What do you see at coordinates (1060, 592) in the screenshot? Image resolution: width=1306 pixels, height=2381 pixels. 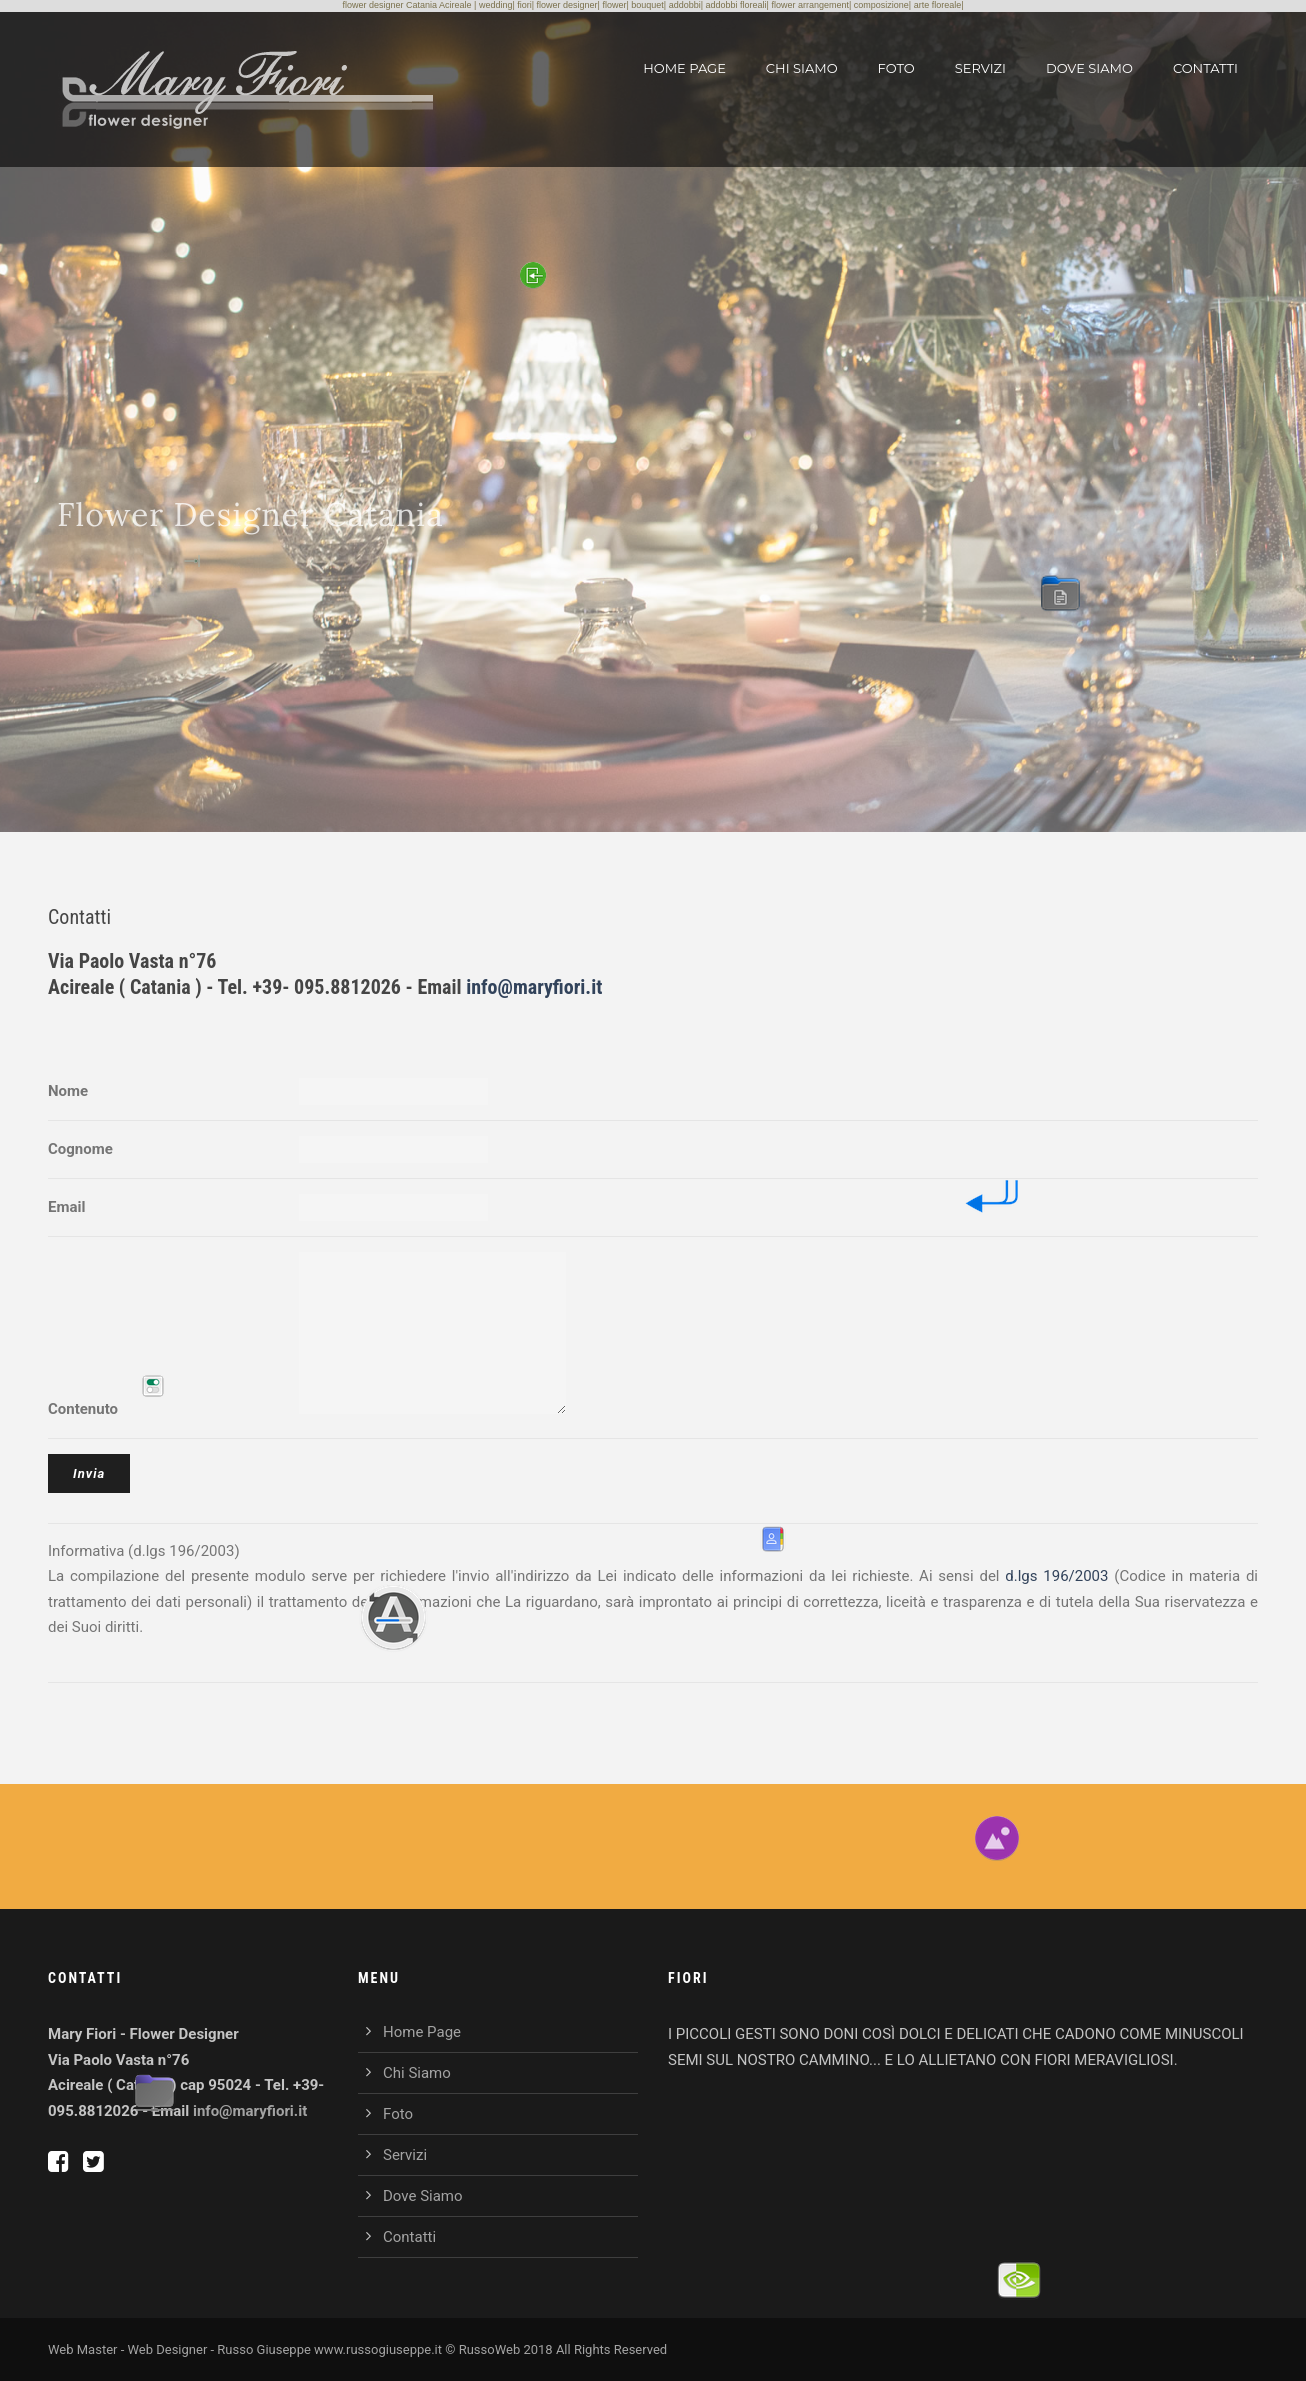 I see `open your documents folder` at bounding box center [1060, 592].